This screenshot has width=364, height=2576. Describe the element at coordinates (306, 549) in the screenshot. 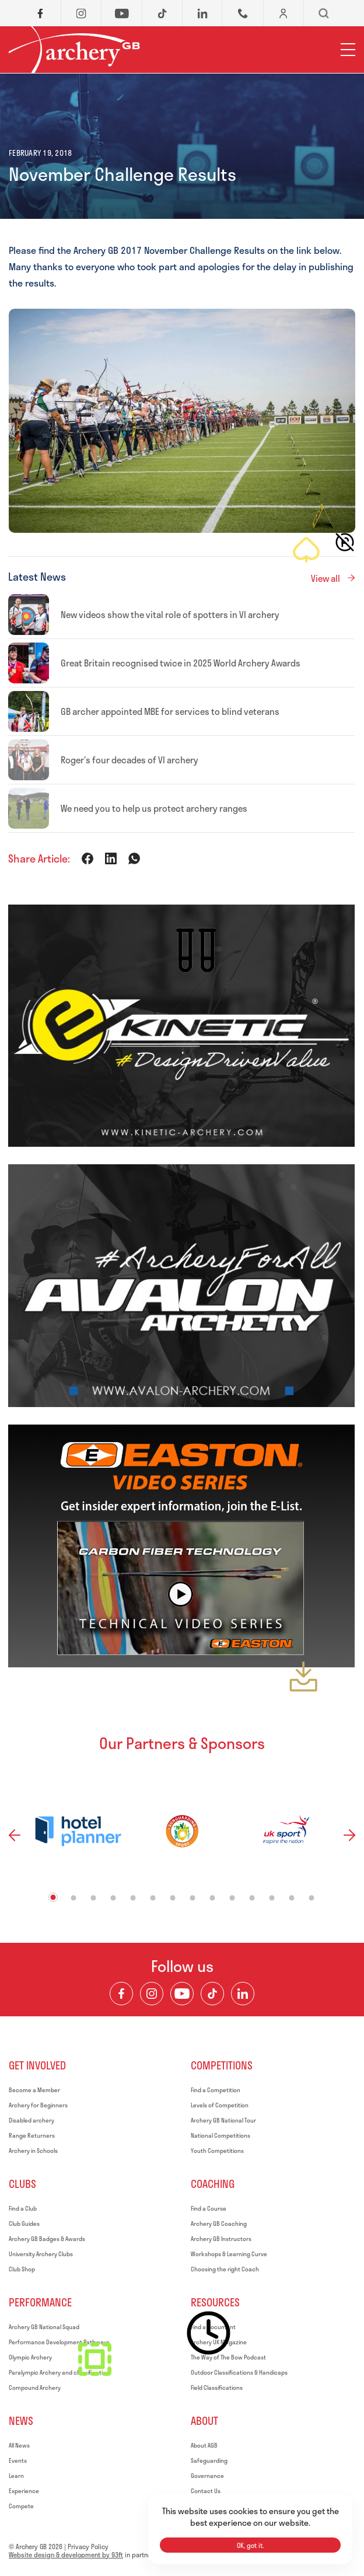

I see `spade suit symbol for card games` at that location.